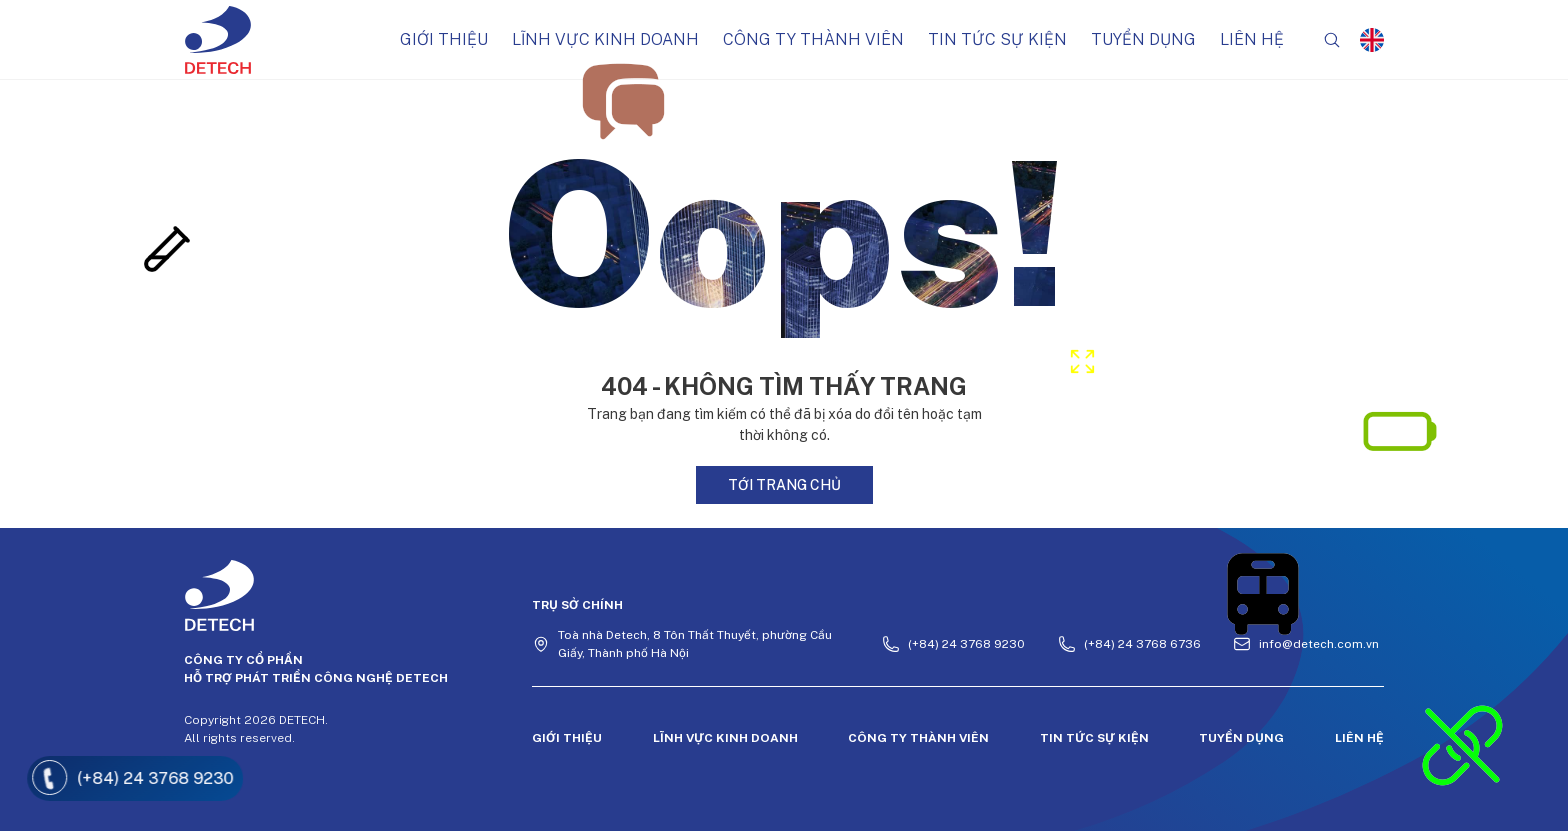 The width and height of the screenshot is (1568, 831). Describe the element at coordinates (1082, 361) in the screenshot. I see `expand to fullscreen mode` at that location.